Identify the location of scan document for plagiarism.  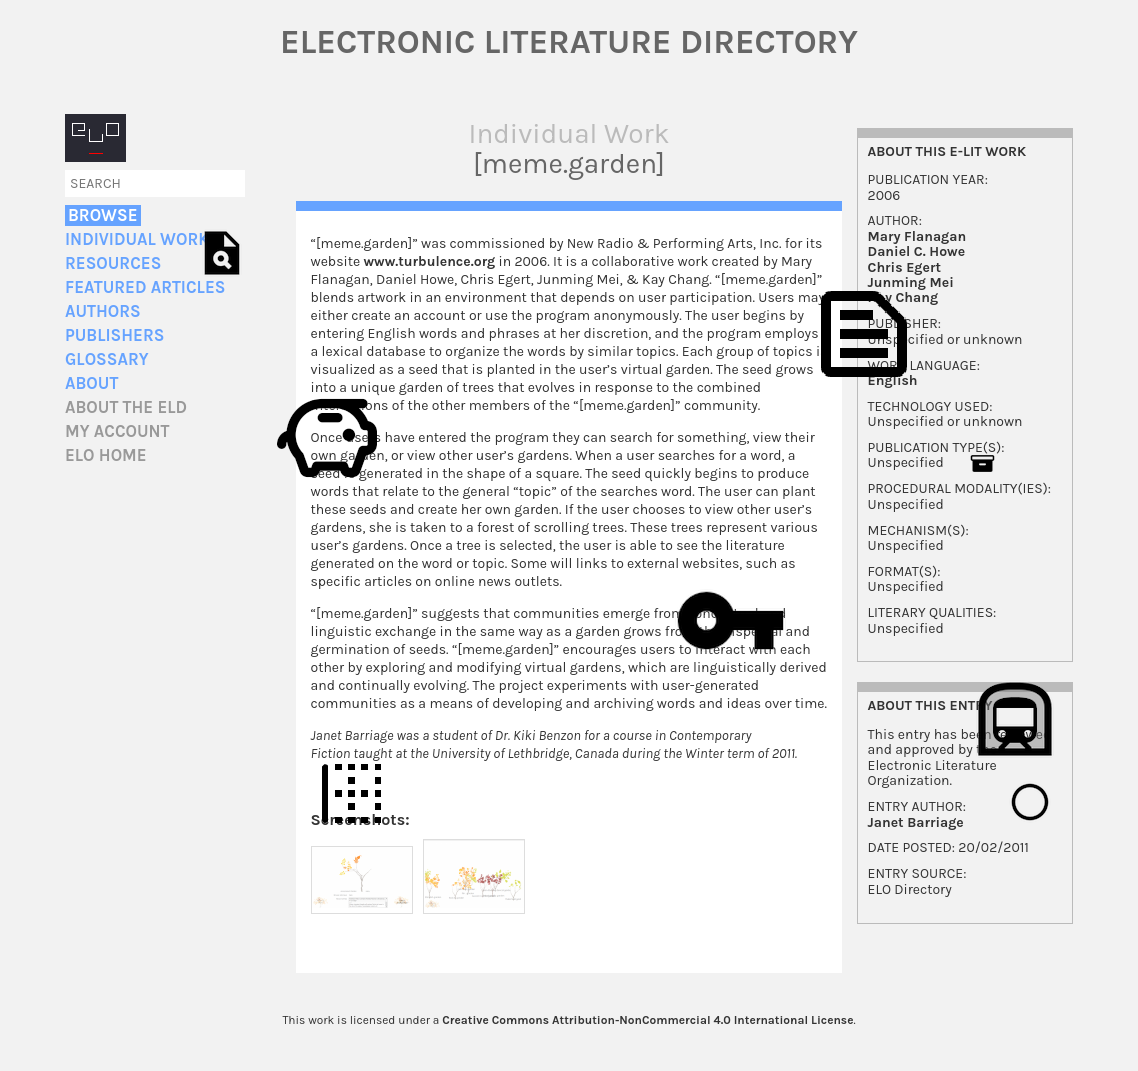
(222, 253).